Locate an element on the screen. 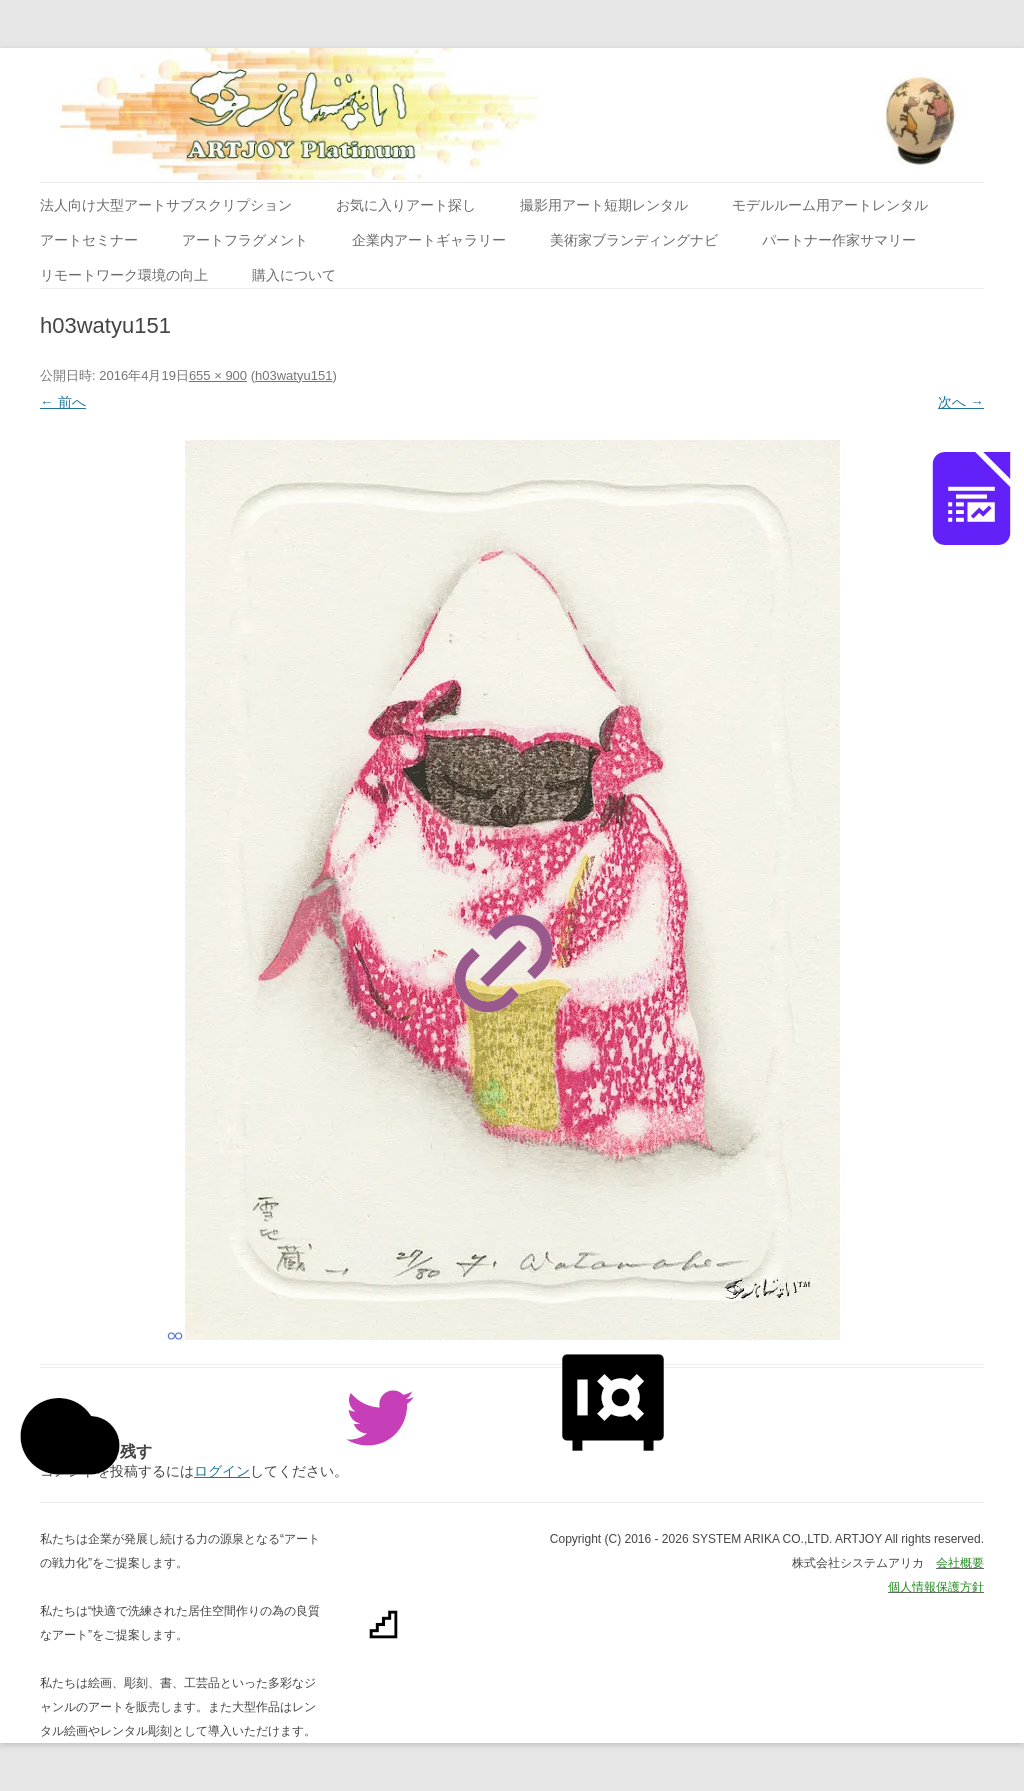  share to twitter is located at coordinates (380, 1418).